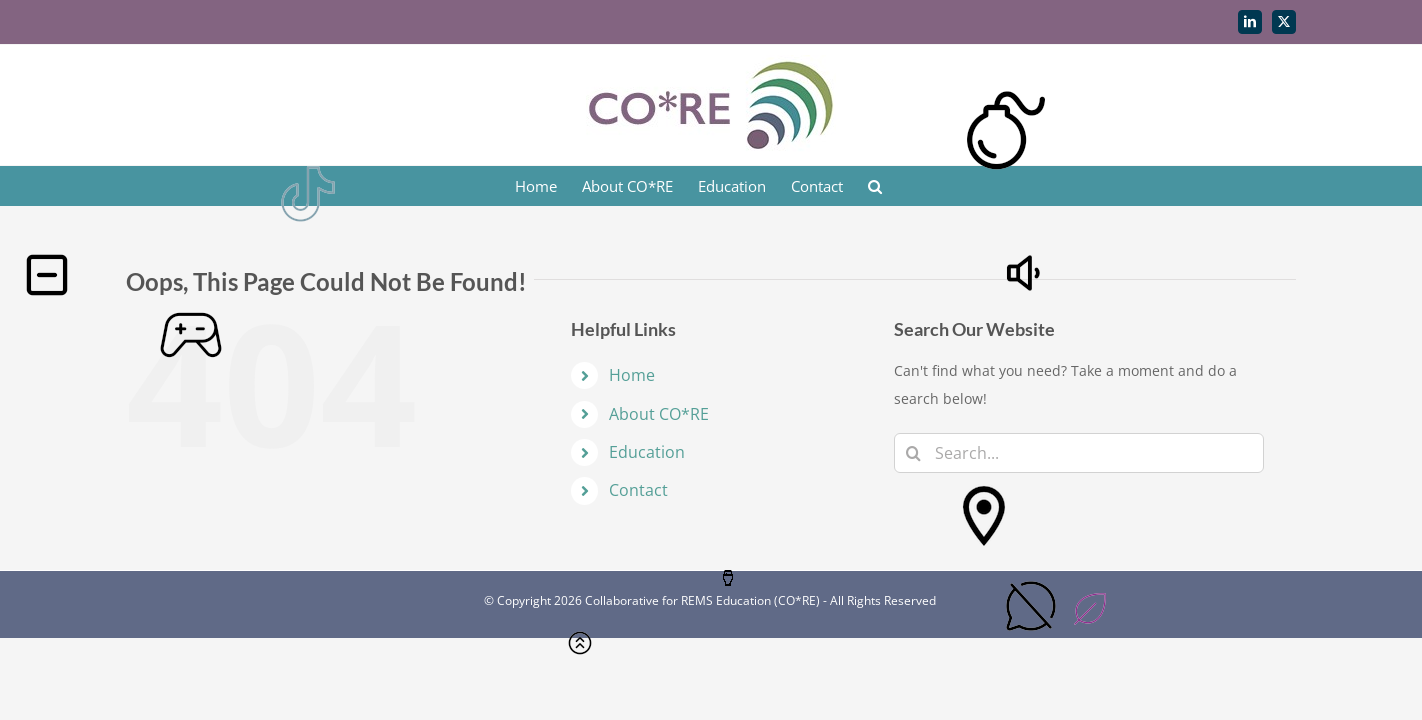 This screenshot has height=720, width=1422. What do you see at coordinates (1002, 129) in the screenshot?
I see `indicates a destructive or dangerous action` at bounding box center [1002, 129].